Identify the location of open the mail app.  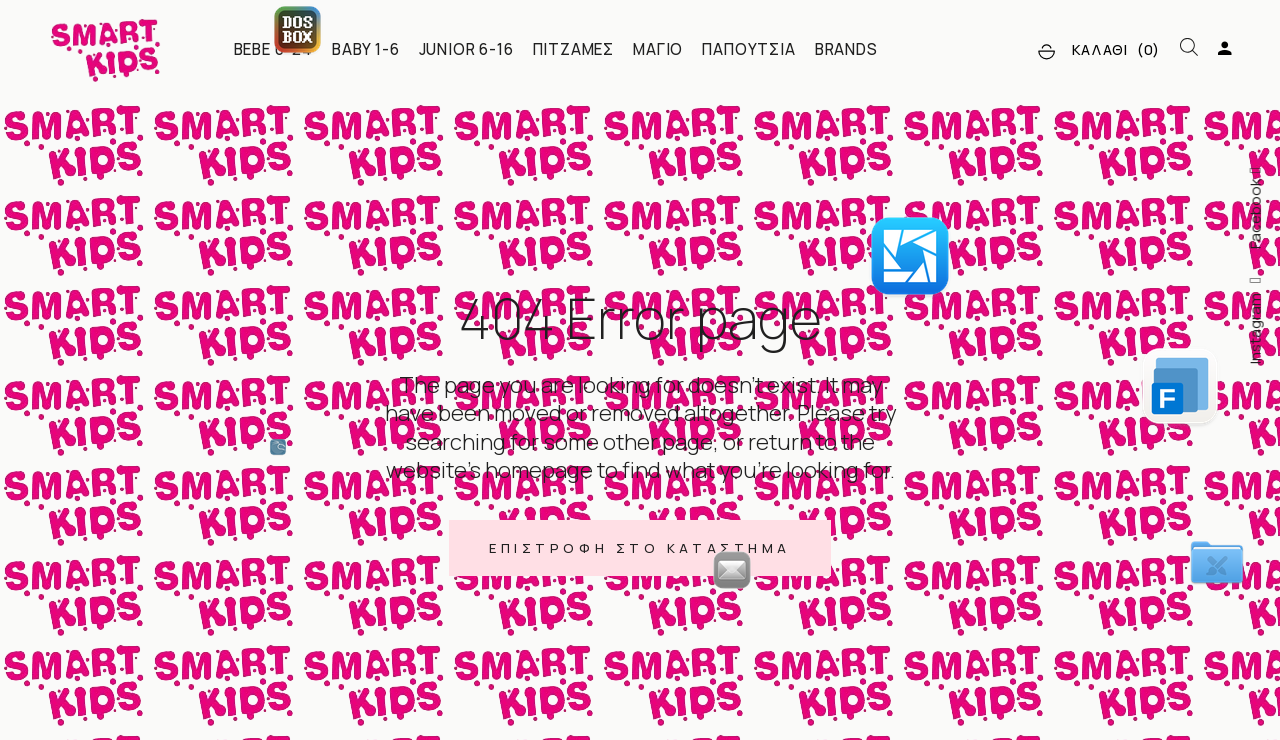
(732, 570).